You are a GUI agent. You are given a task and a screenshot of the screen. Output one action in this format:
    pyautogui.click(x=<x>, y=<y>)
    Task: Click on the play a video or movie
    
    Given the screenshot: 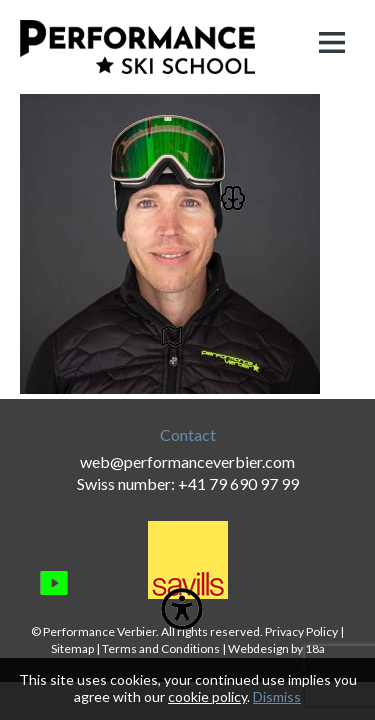 What is the action you would take?
    pyautogui.click(x=54, y=583)
    